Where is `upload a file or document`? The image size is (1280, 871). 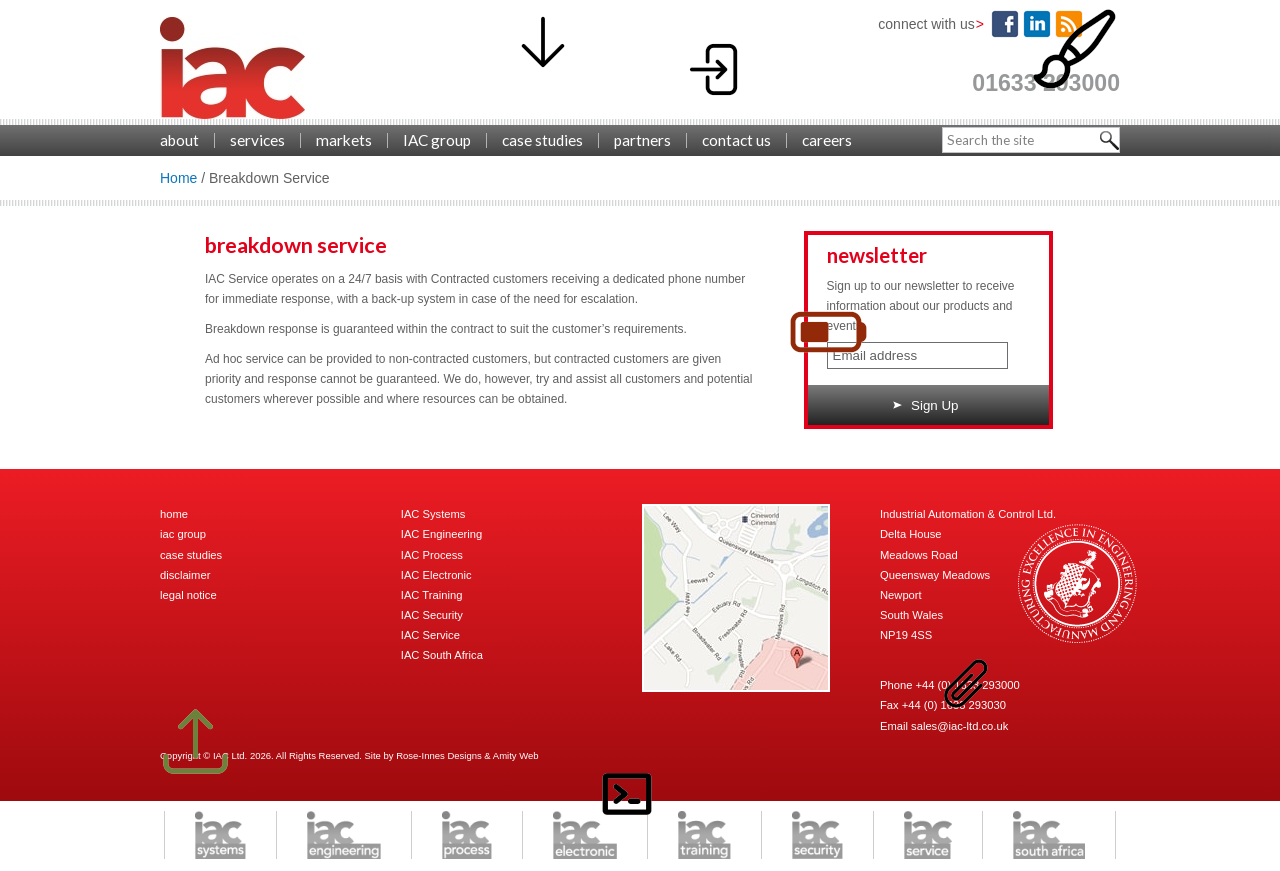
upload a file or document is located at coordinates (195, 741).